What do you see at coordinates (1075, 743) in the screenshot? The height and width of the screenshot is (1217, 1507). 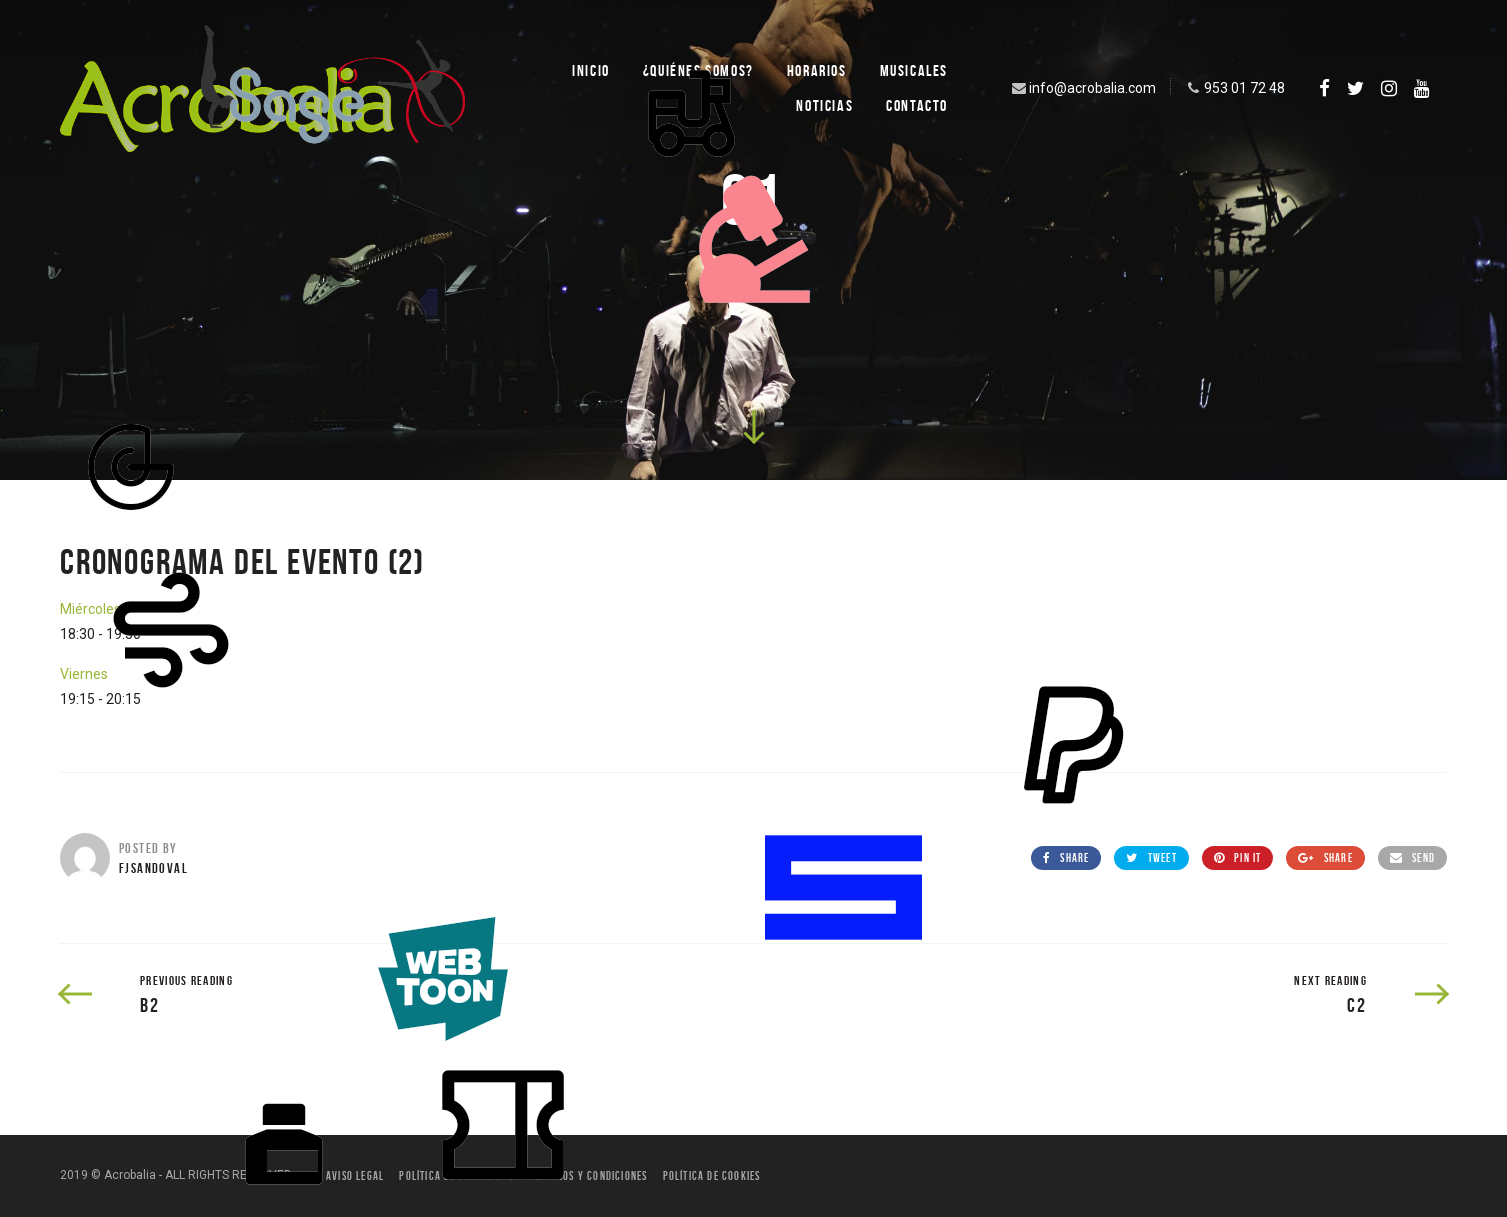 I see `pay with PayPal` at bounding box center [1075, 743].